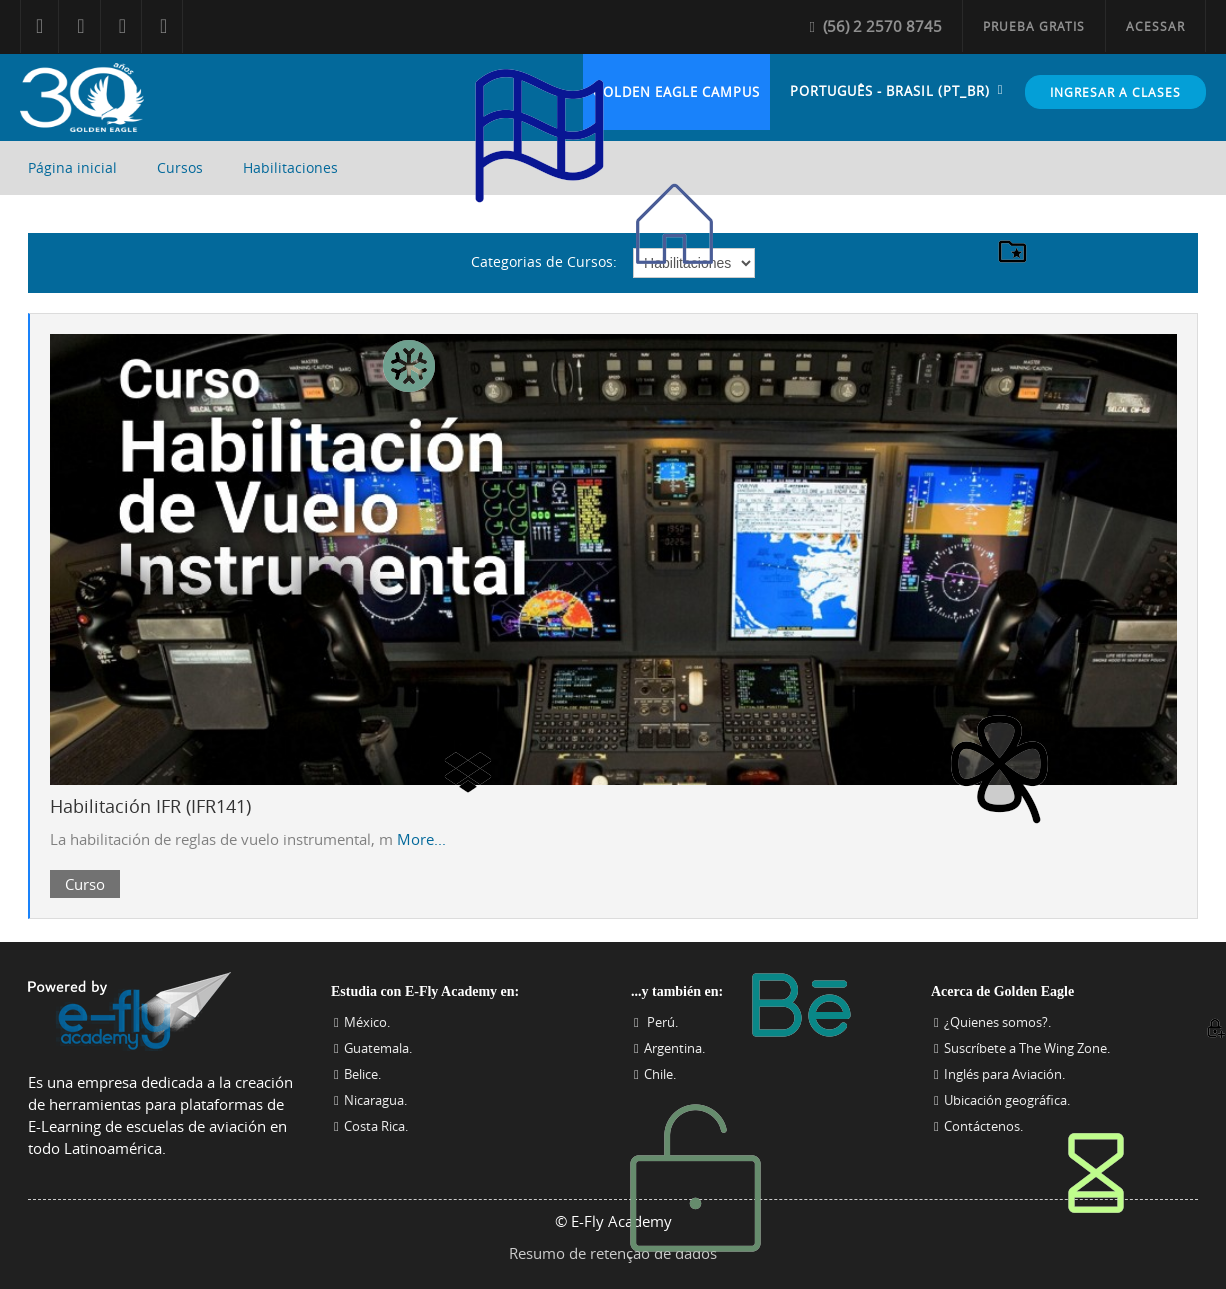 This screenshot has width=1226, height=1289. I want to click on navigate to home screen, so click(674, 225).